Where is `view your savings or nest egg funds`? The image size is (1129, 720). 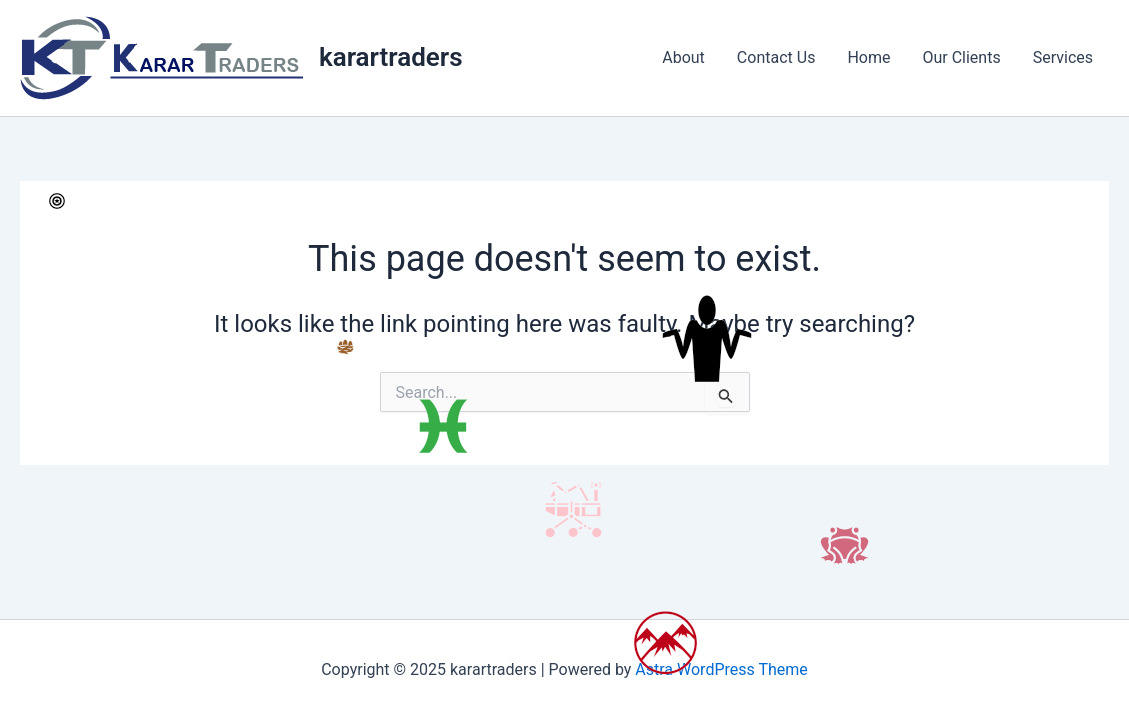 view your savings or nest egg funds is located at coordinates (345, 346).